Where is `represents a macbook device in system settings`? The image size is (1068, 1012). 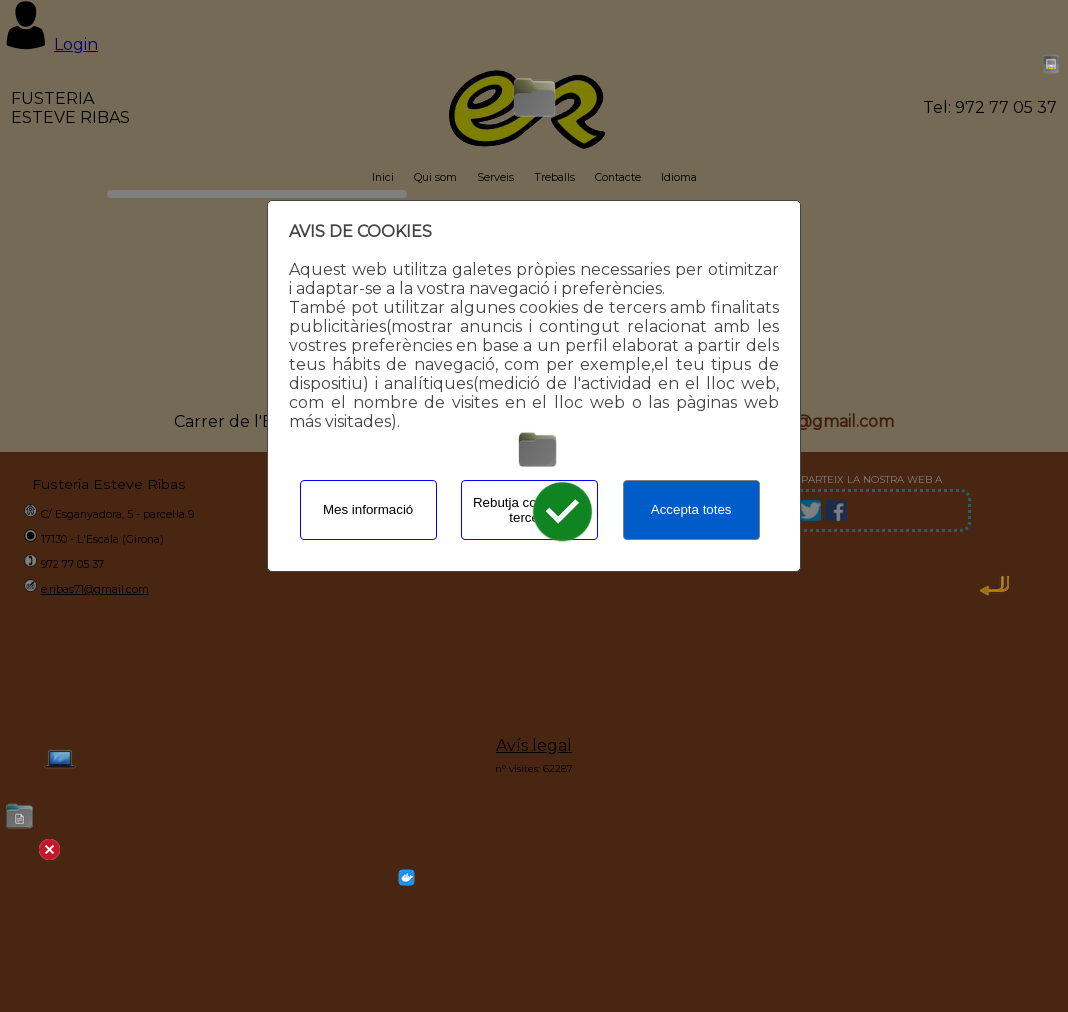
represents a macbook device in system settings is located at coordinates (60, 758).